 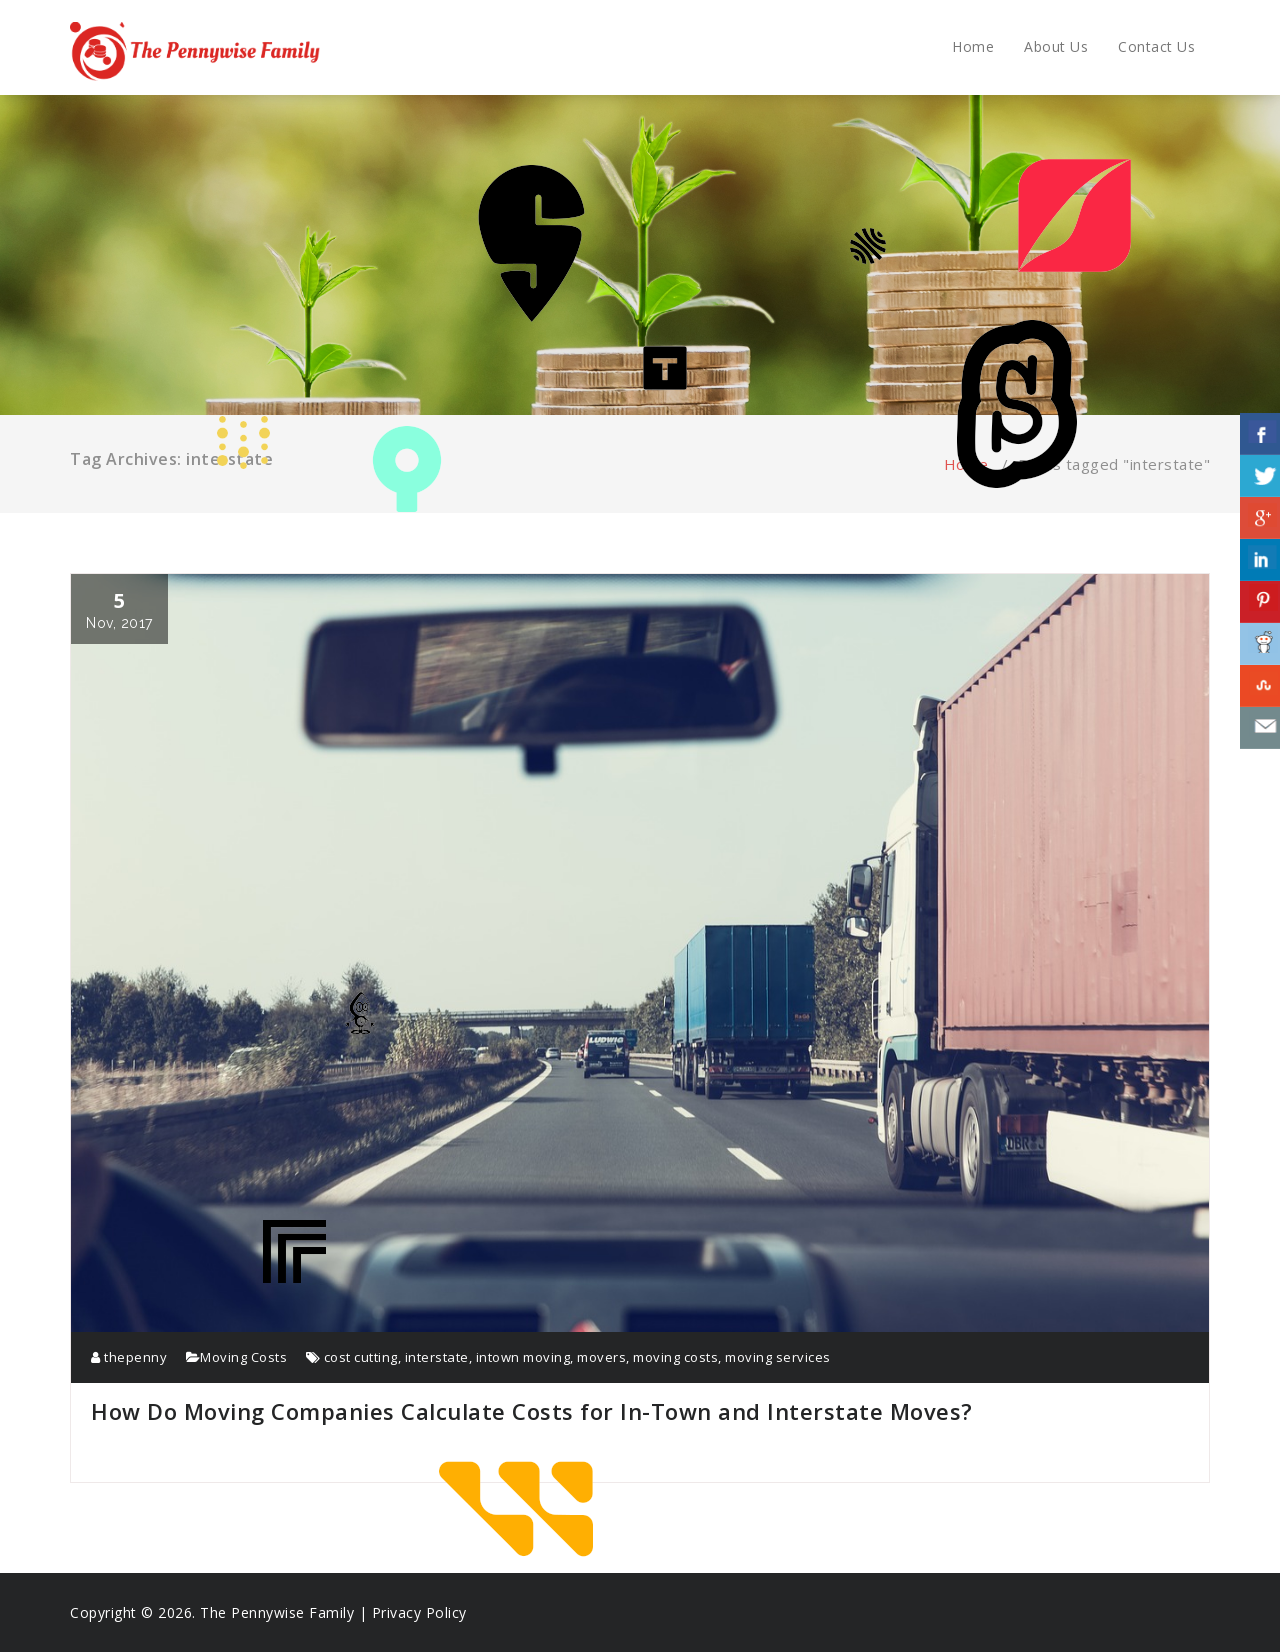 I want to click on western digital brand logo, so click(x=516, y=1509).